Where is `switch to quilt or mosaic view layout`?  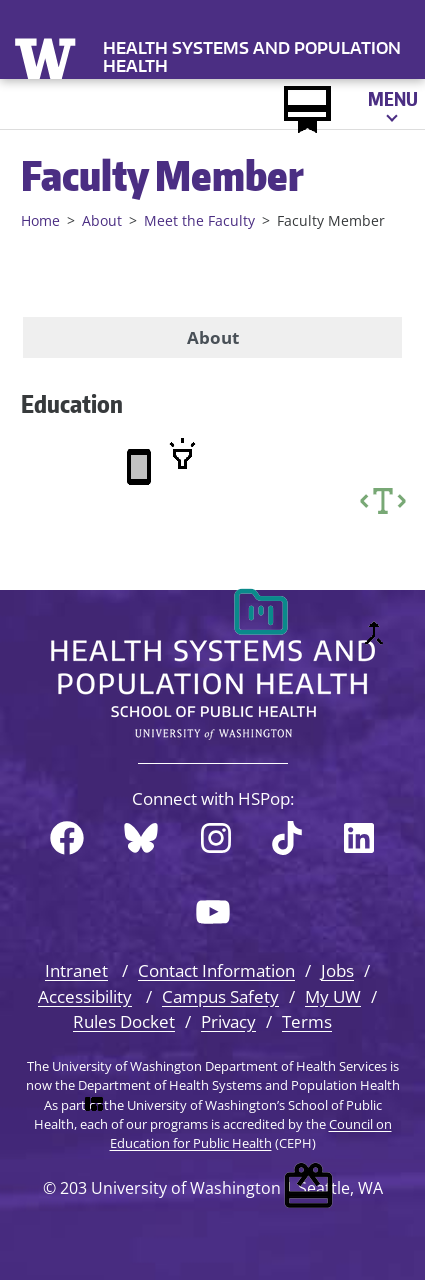 switch to quilt or mosaic view layout is located at coordinates (93, 1104).